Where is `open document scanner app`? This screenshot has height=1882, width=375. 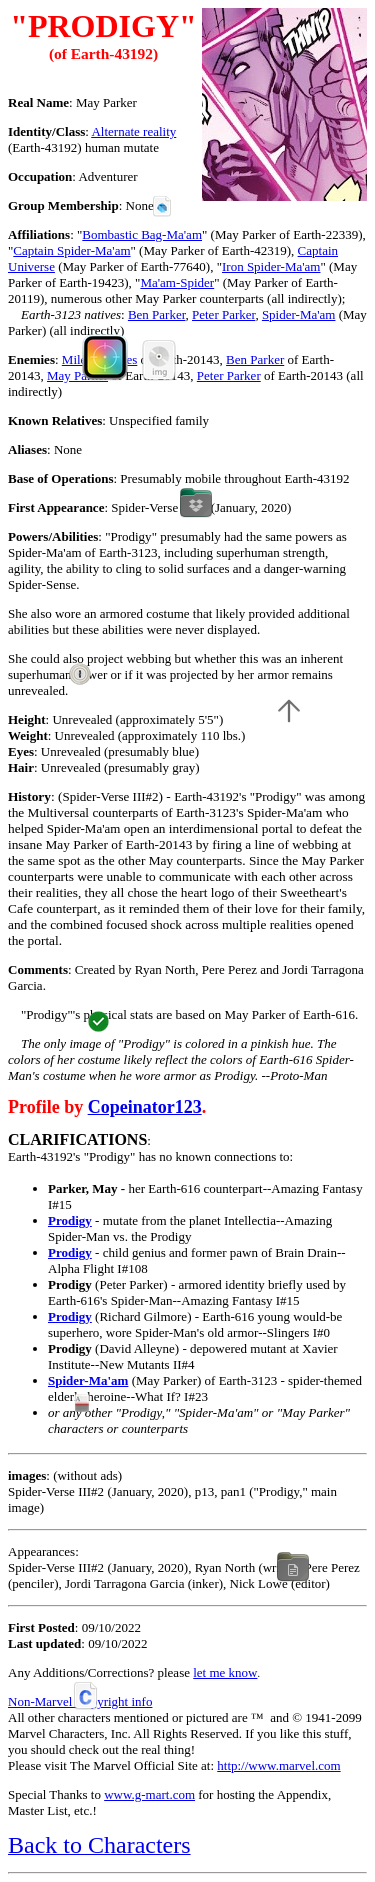
open document scanner app is located at coordinates (82, 1403).